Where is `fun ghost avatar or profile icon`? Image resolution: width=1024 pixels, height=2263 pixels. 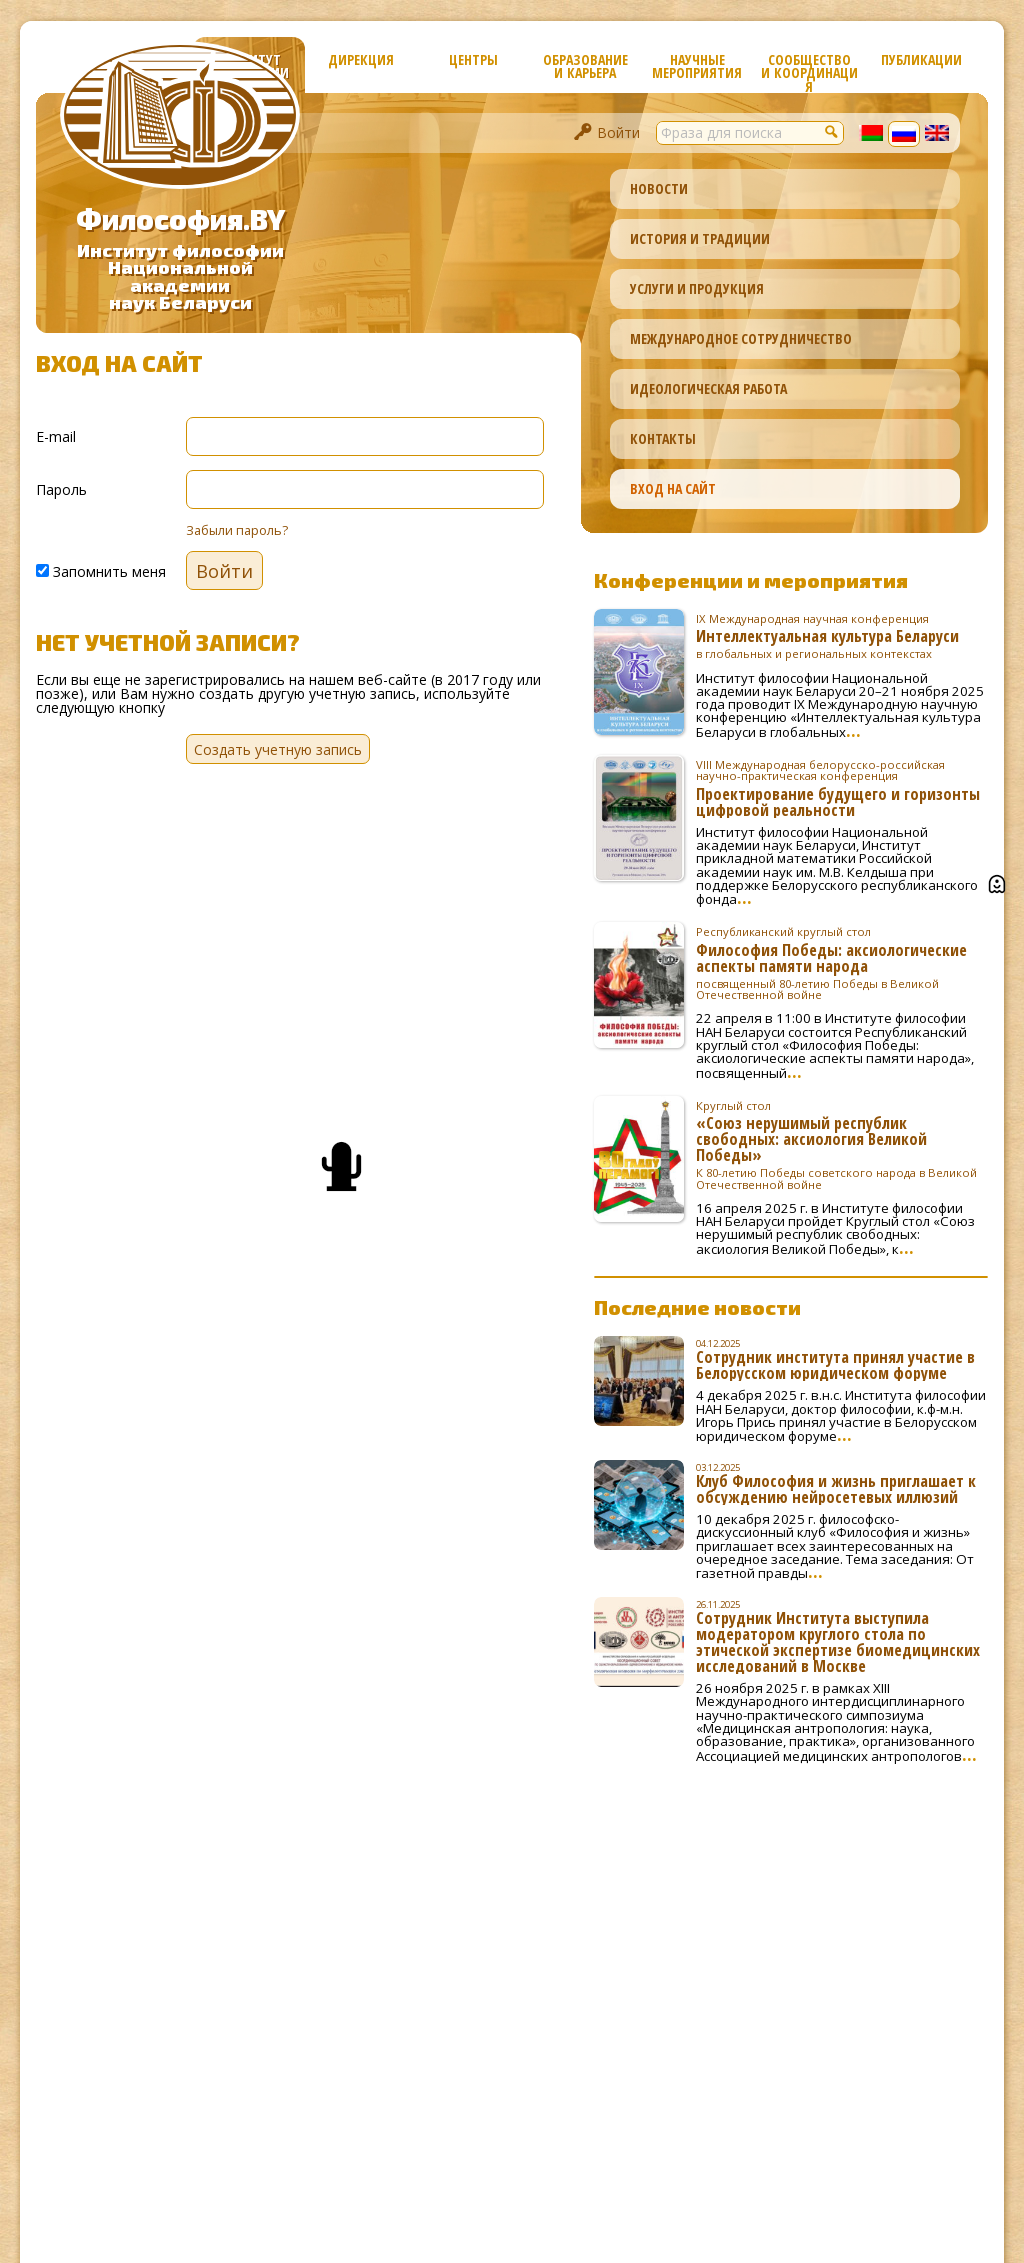 fun ghost avatar or profile icon is located at coordinates (997, 884).